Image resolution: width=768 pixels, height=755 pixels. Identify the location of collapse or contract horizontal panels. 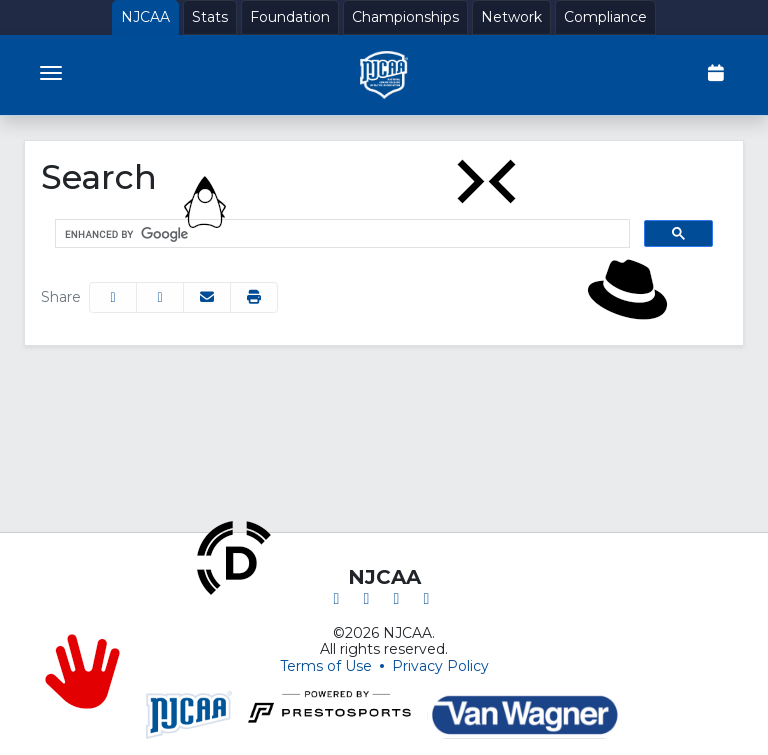
(486, 181).